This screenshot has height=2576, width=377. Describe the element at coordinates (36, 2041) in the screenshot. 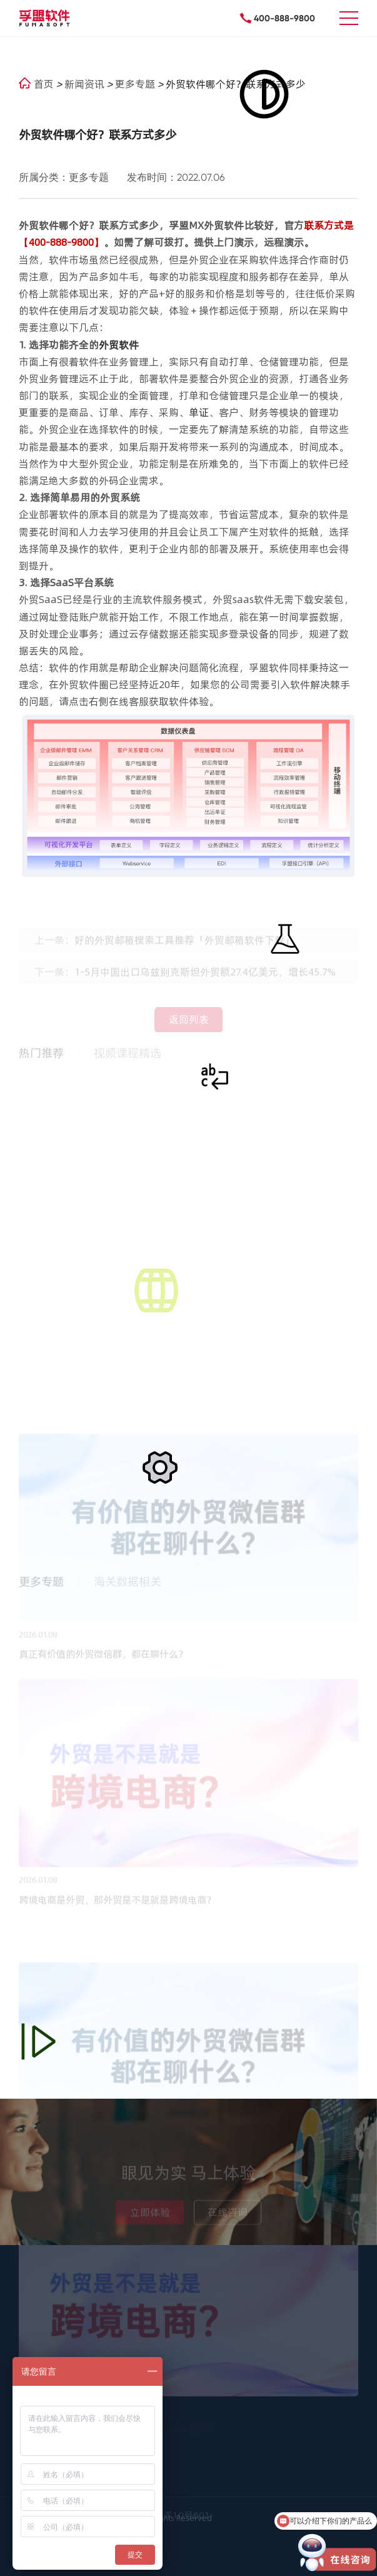

I see `continue debugging past current breakpoint` at that location.